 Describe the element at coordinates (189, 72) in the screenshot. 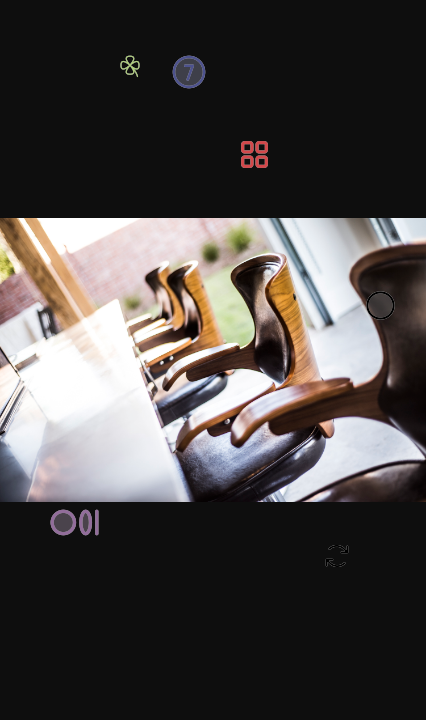

I see `indicates step seven in a numbered process` at that location.